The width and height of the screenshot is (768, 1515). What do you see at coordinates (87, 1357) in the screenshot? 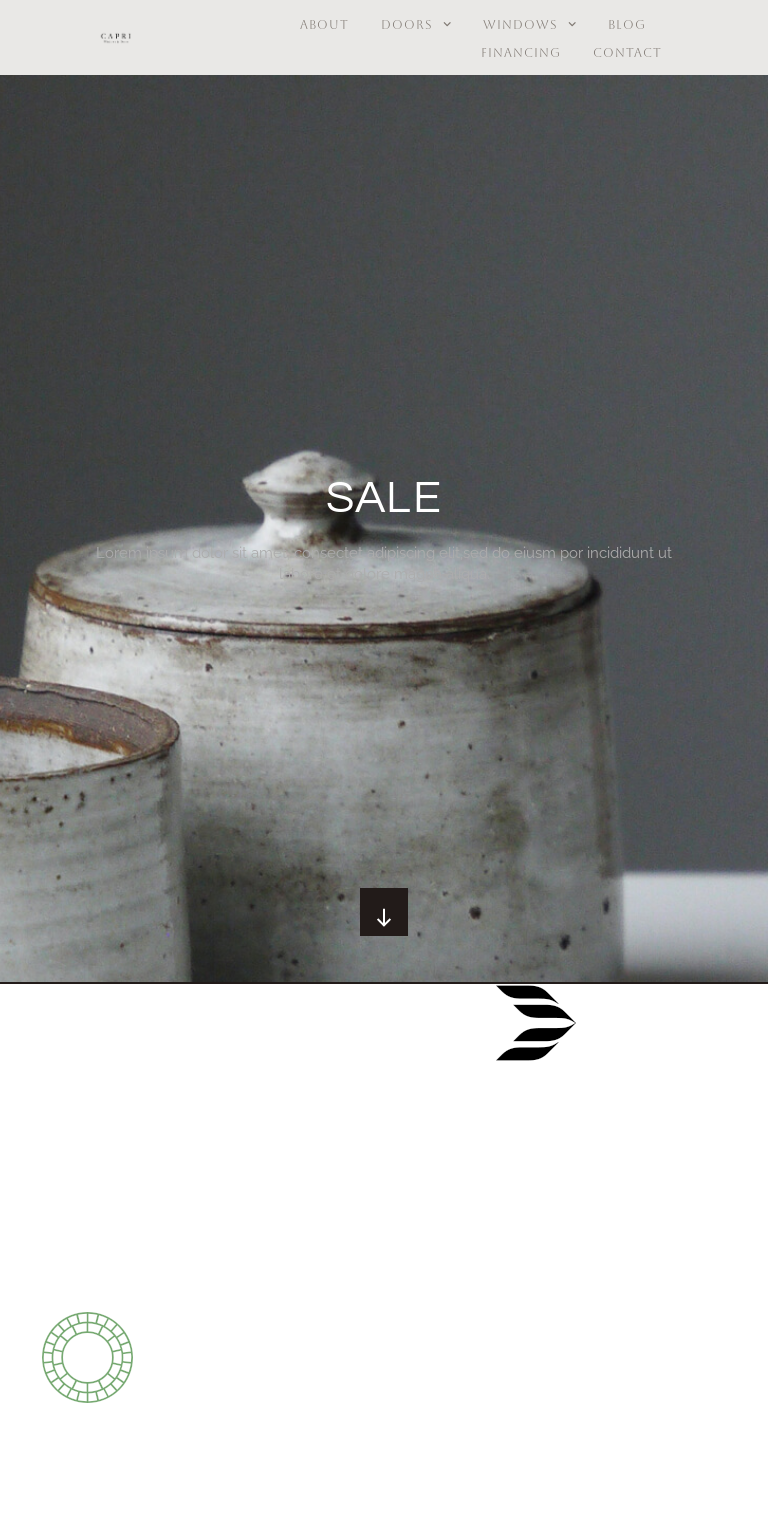
I see `open the VSCO photo editing app` at bounding box center [87, 1357].